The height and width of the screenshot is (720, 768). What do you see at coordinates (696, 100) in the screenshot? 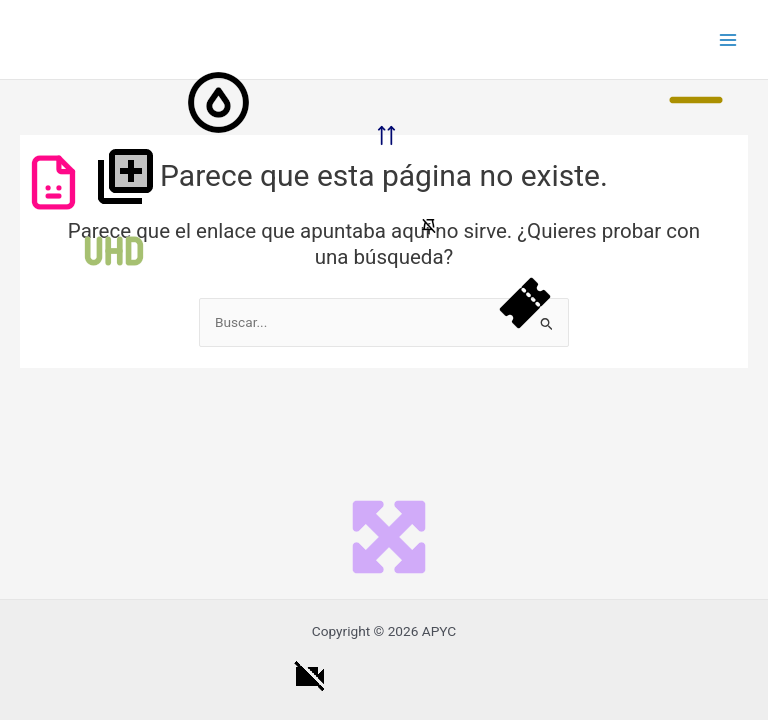
I see `decrease quantity or value` at bounding box center [696, 100].